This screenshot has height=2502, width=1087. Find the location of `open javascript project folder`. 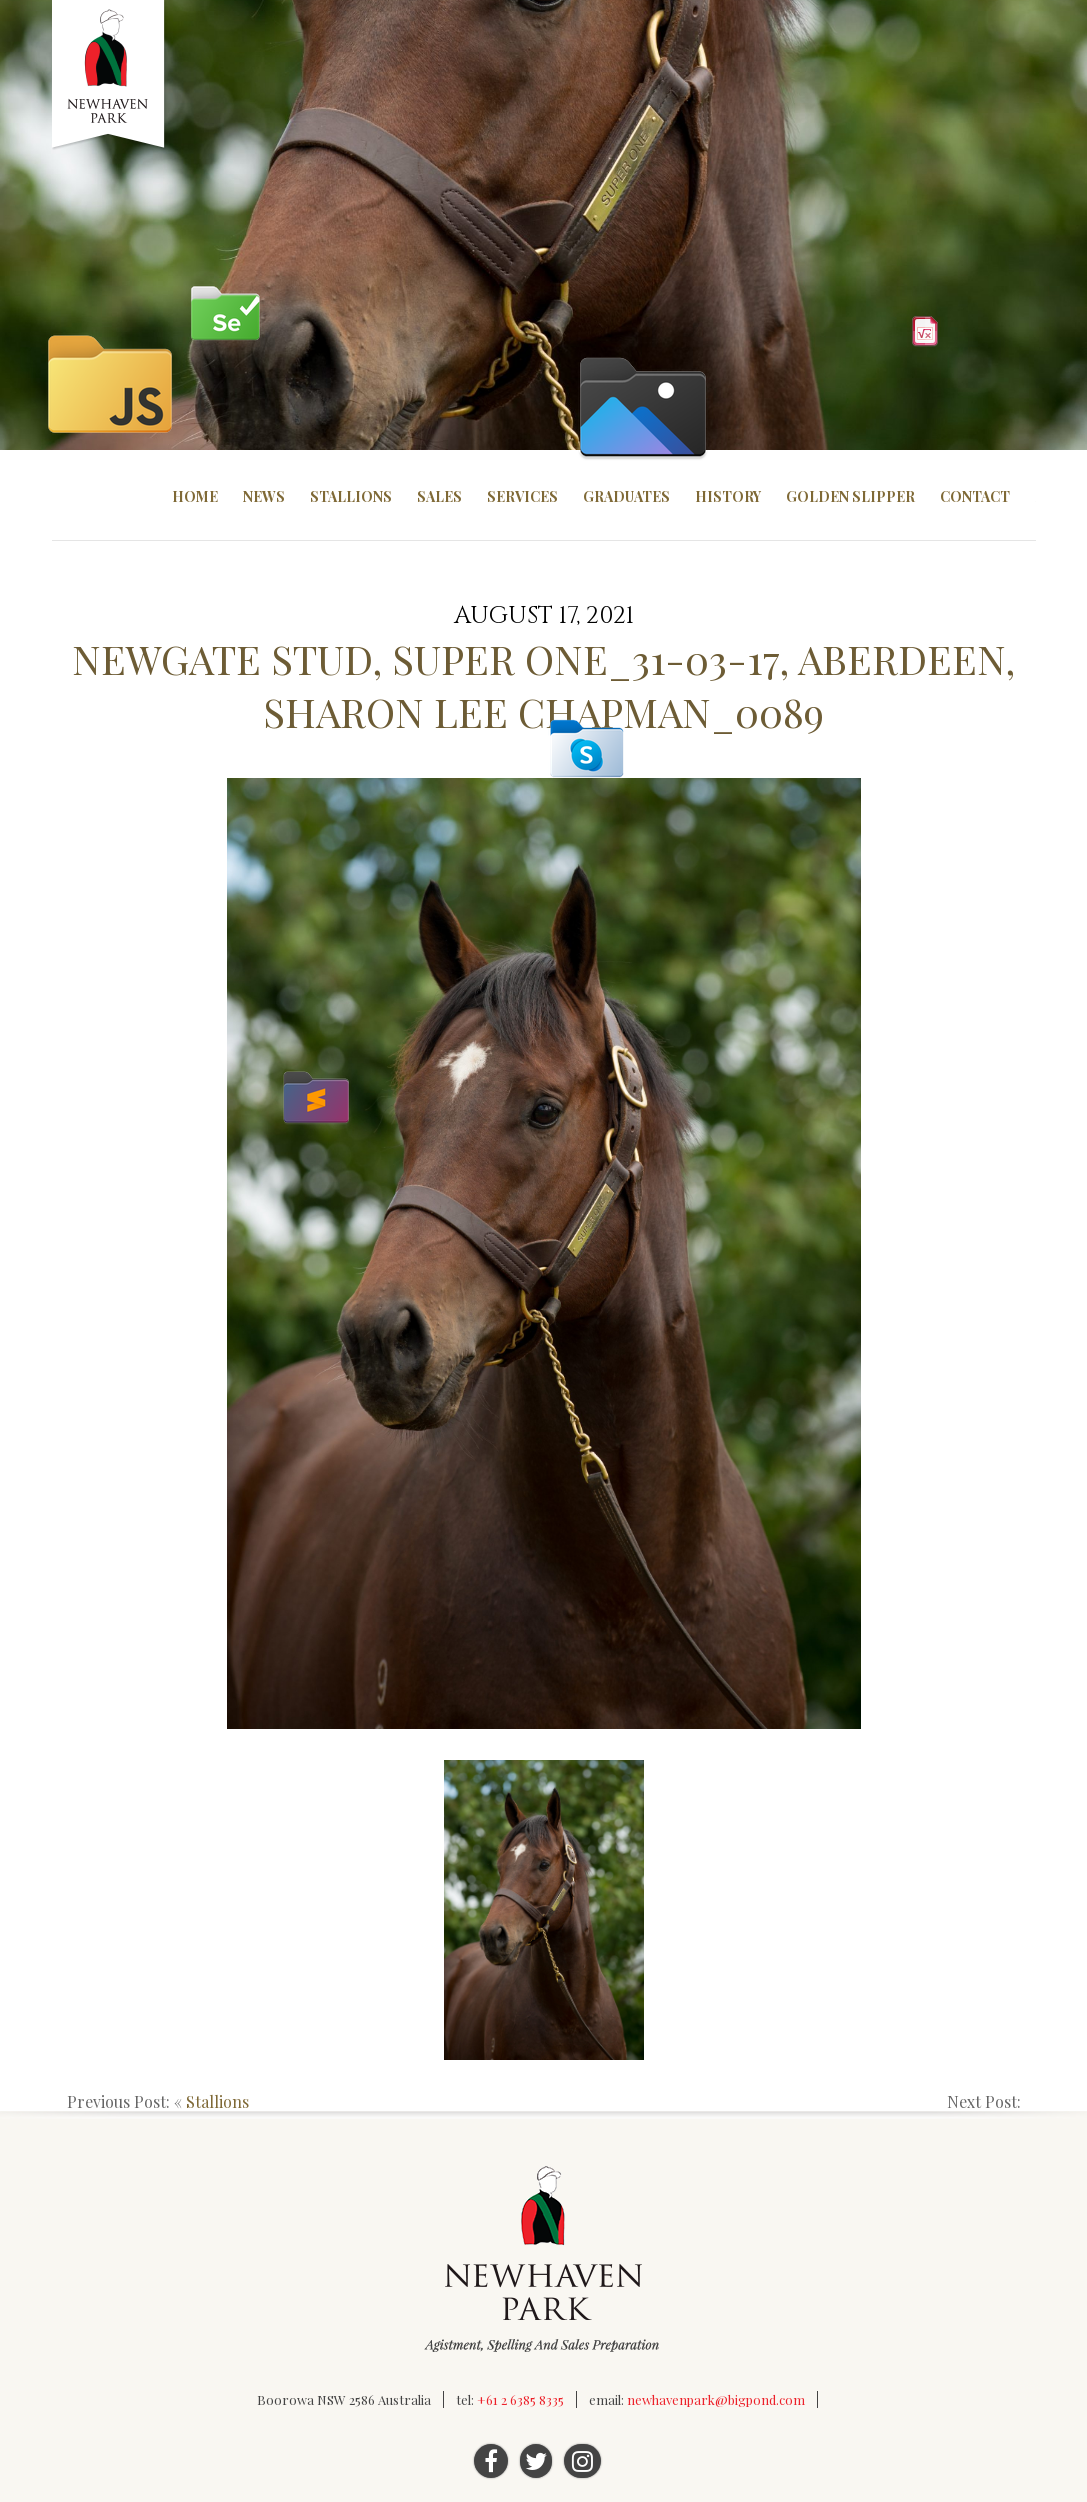

open javascript project folder is located at coordinates (109, 387).